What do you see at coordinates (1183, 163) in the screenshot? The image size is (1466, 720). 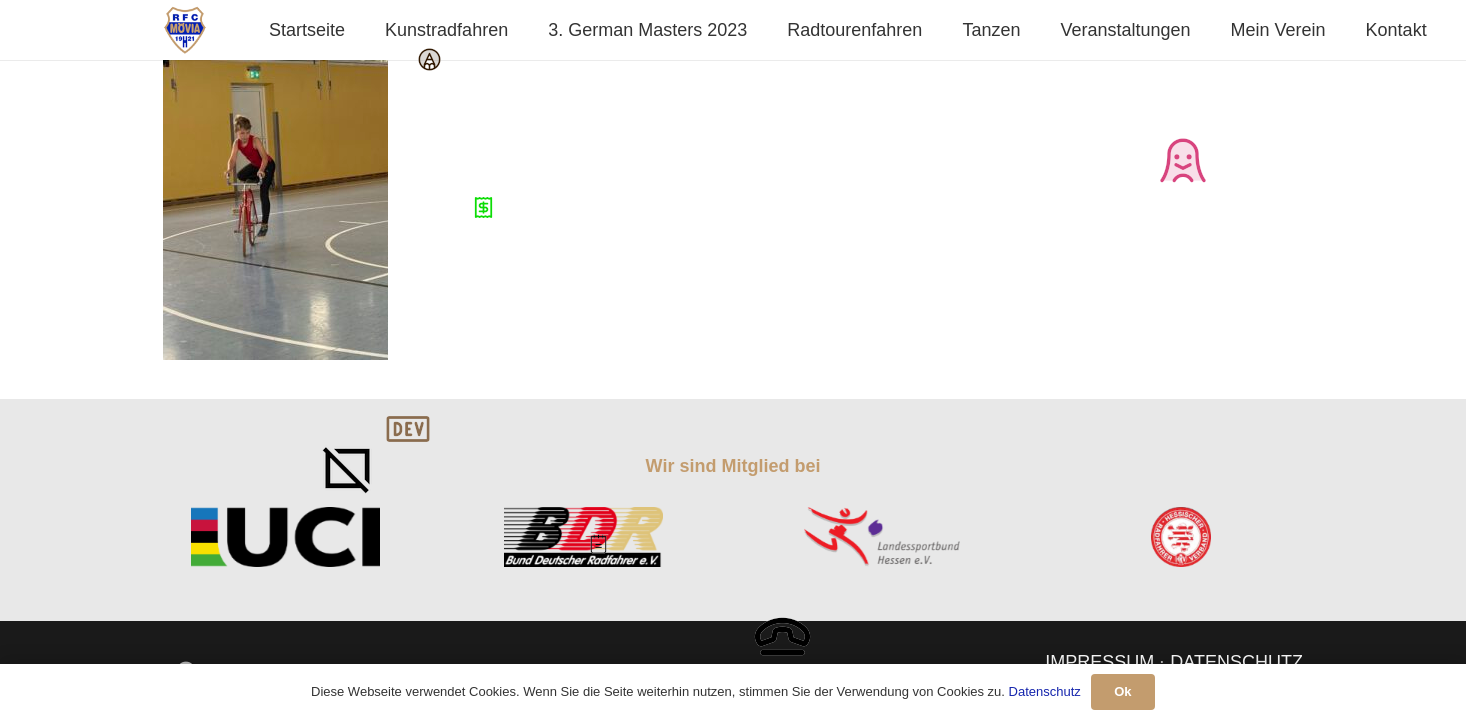 I see `linux operating system logo` at bounding box center [1183, 163].